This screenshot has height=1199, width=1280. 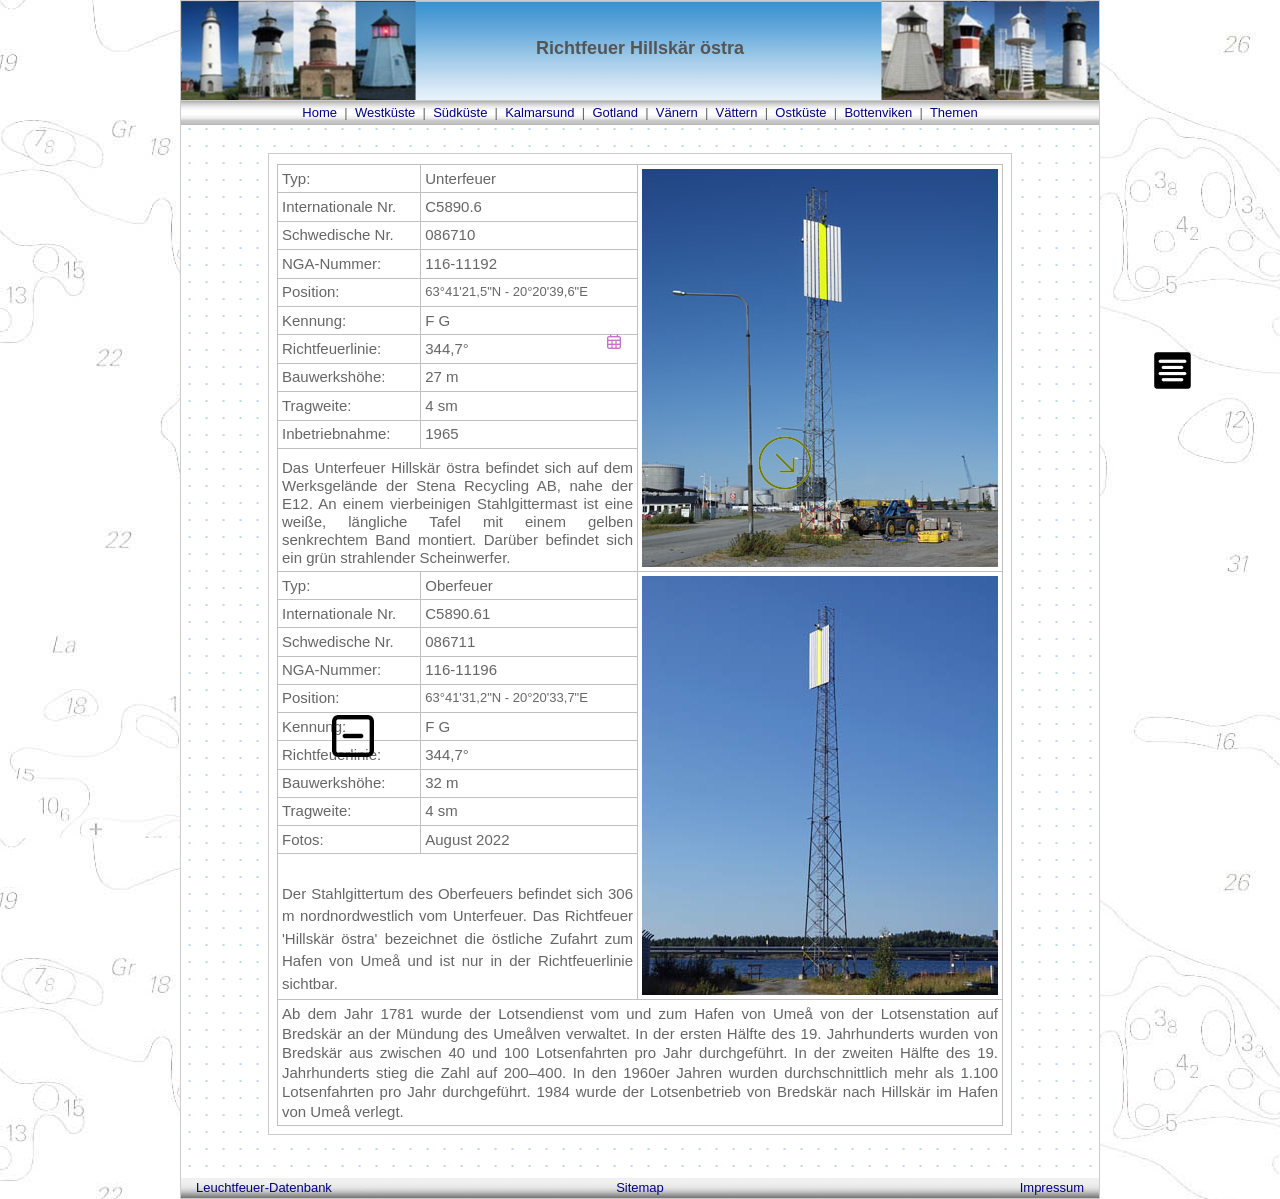 I want to click on navigate to the next item diagonally, so click(x=785, y=463).